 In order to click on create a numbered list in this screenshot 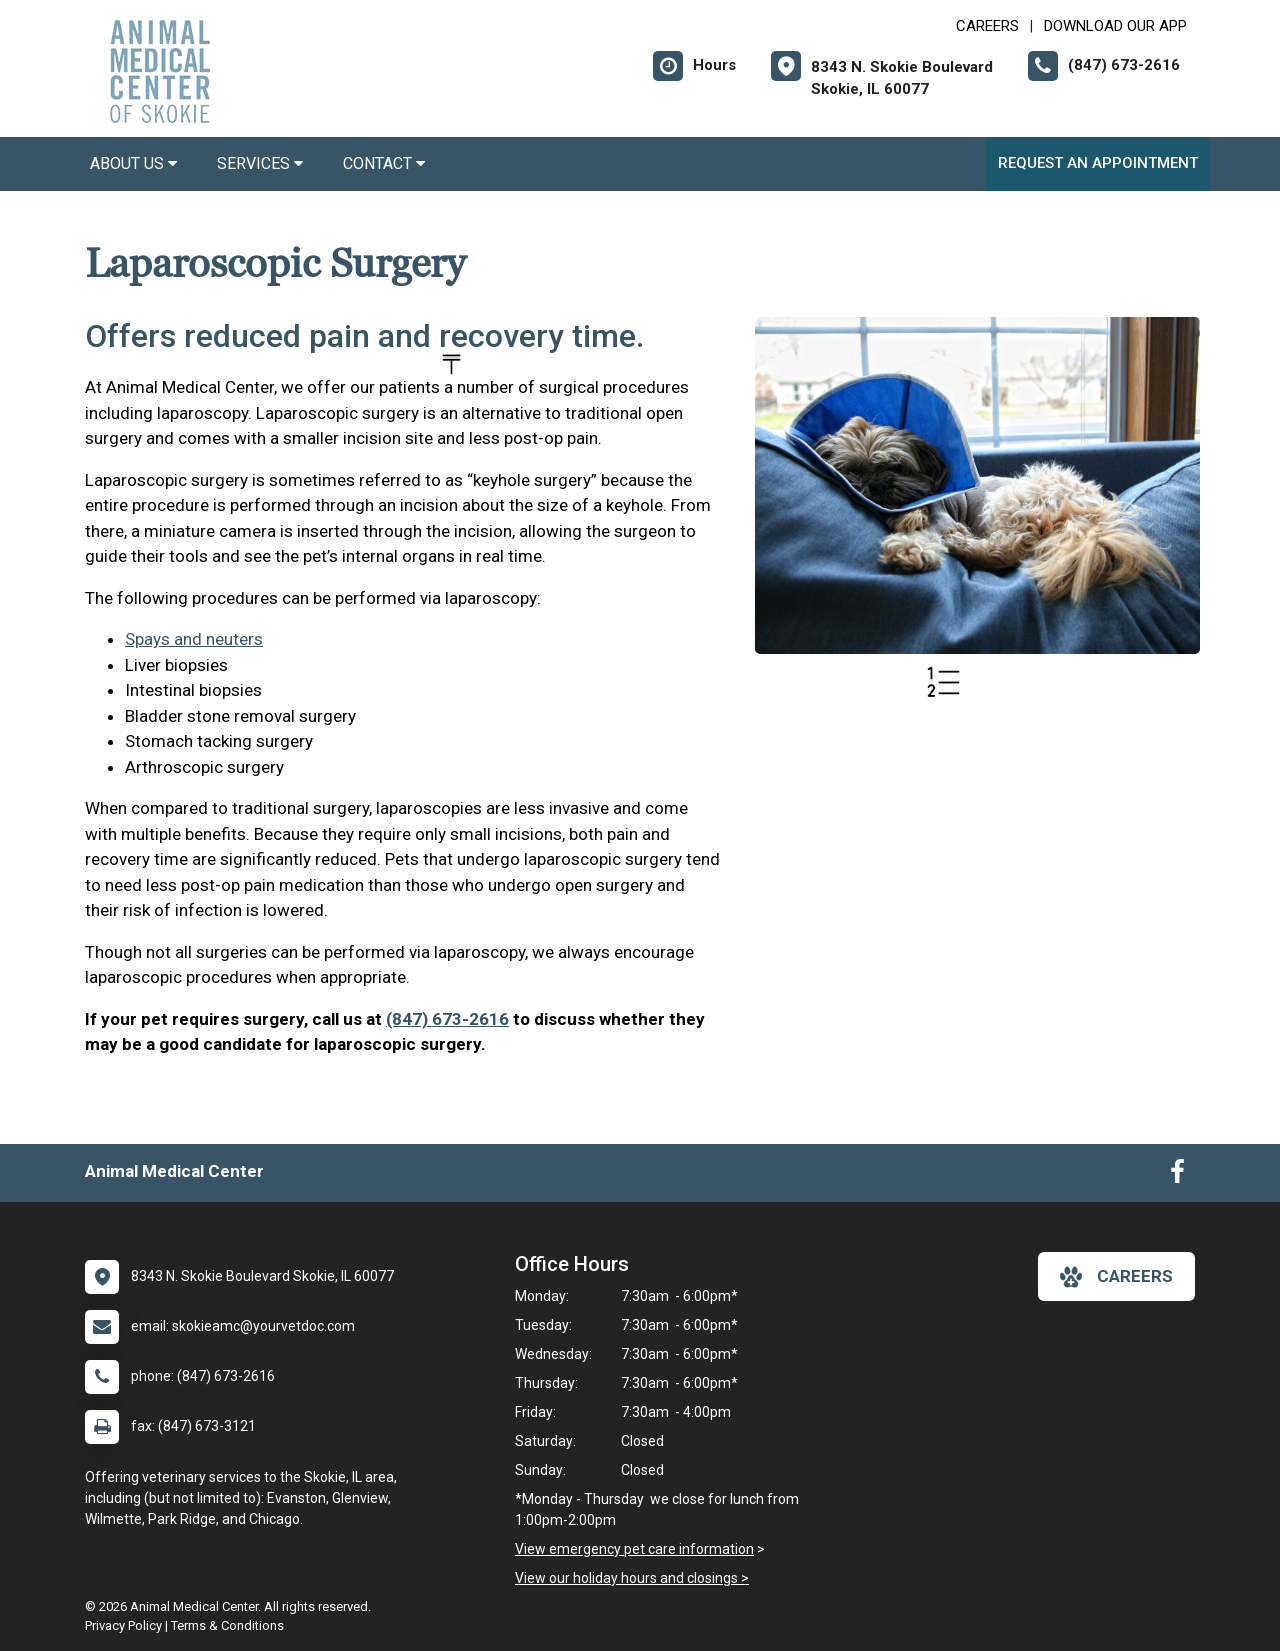, I will do `click(943, 682)`.